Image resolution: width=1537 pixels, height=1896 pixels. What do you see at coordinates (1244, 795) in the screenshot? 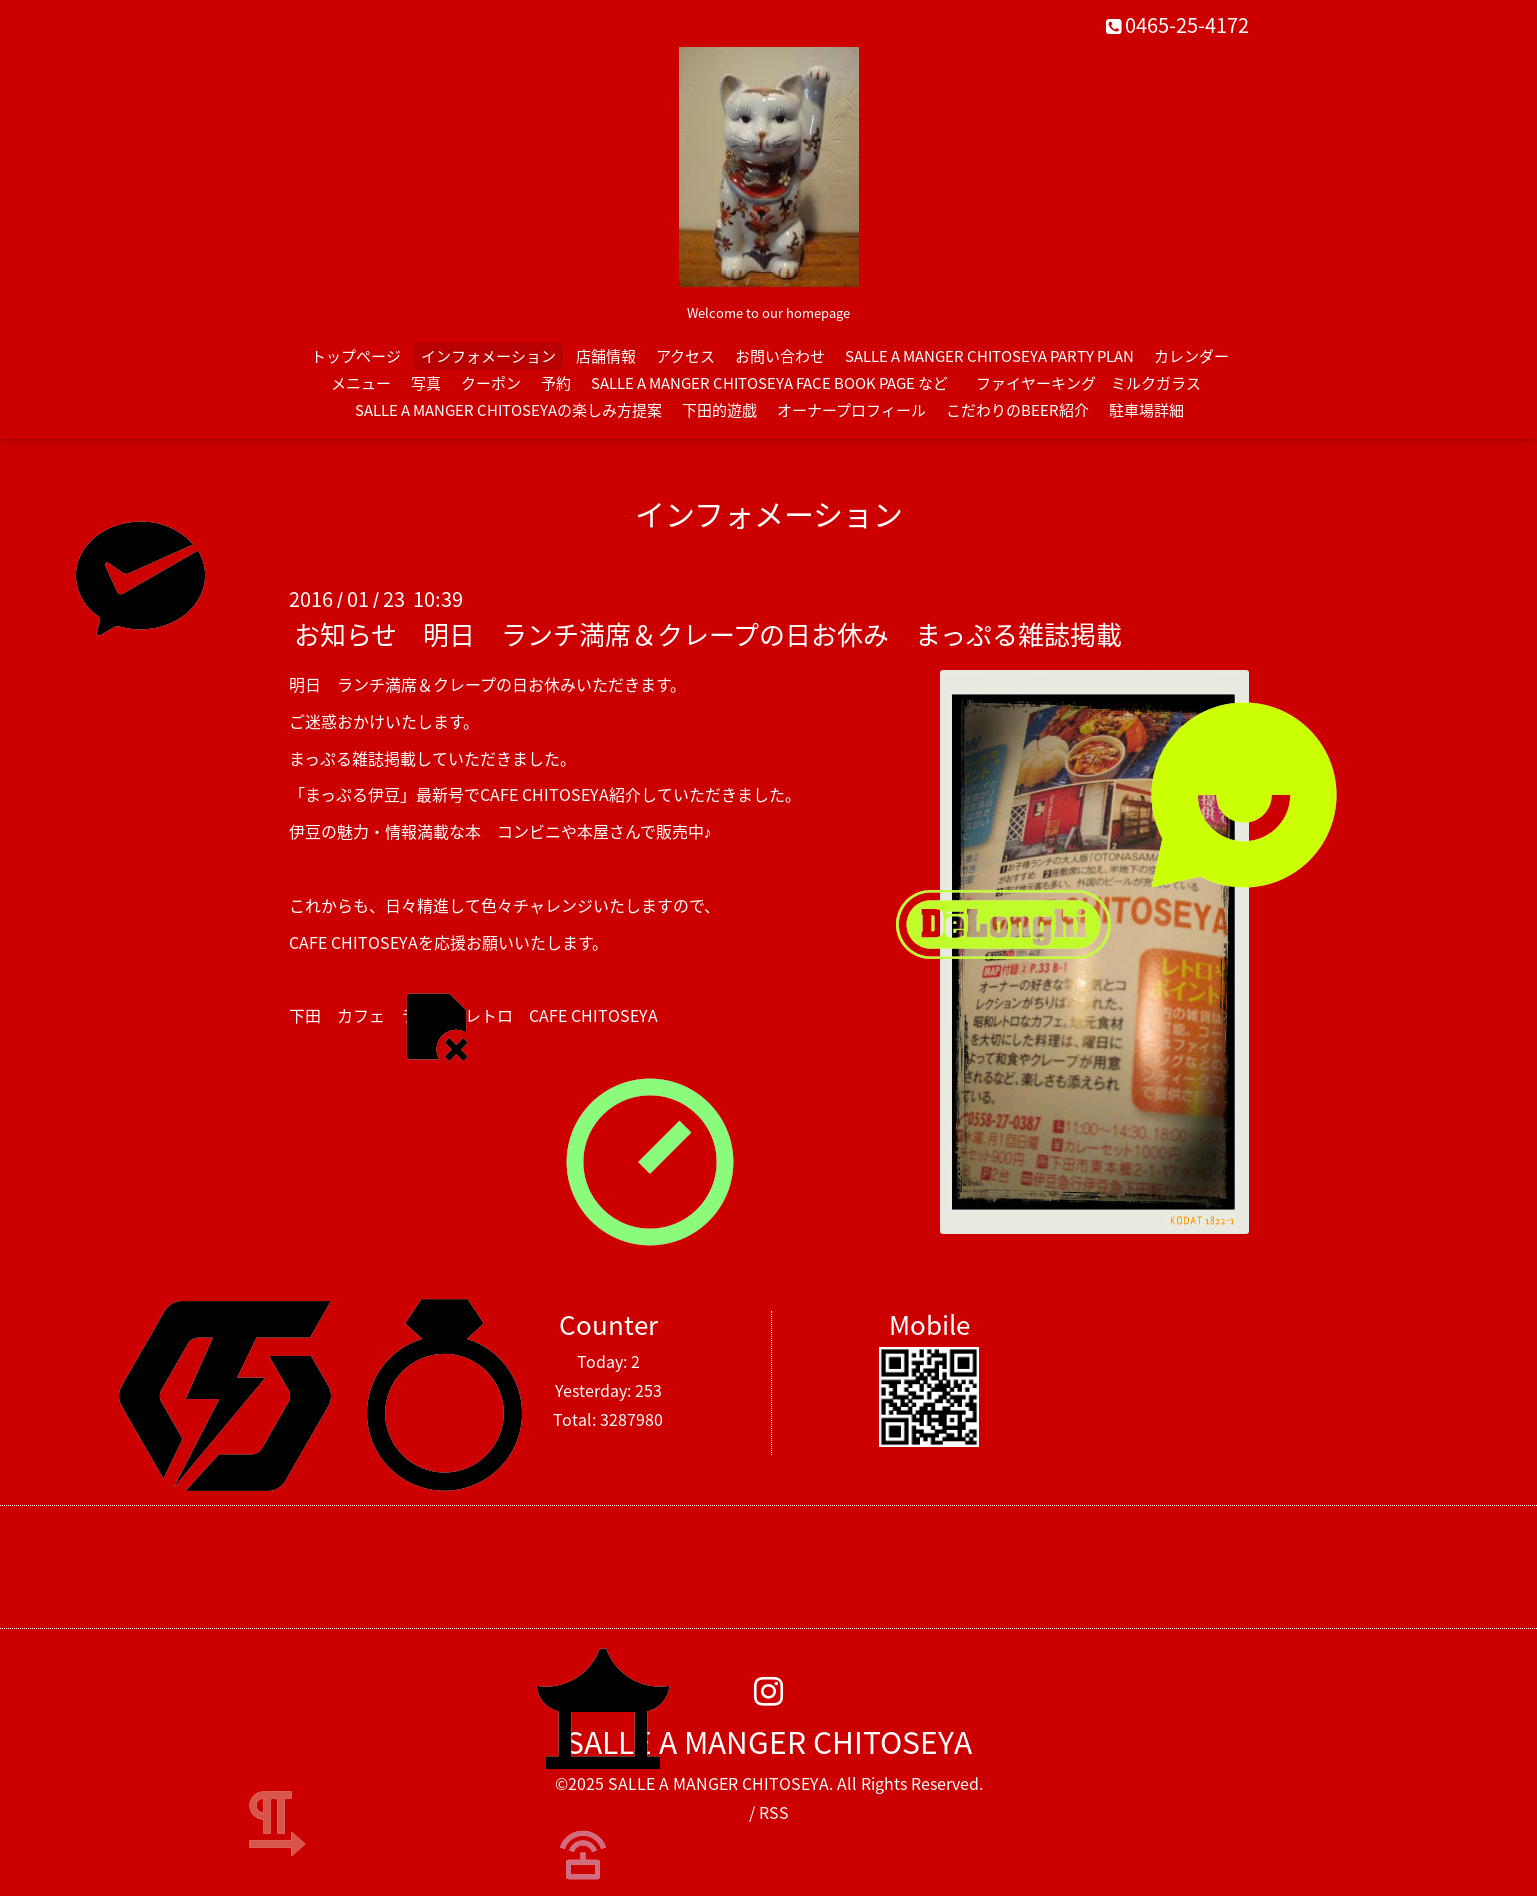
I see `open friendly chat or messaging` at bounding box center [1244, 795].